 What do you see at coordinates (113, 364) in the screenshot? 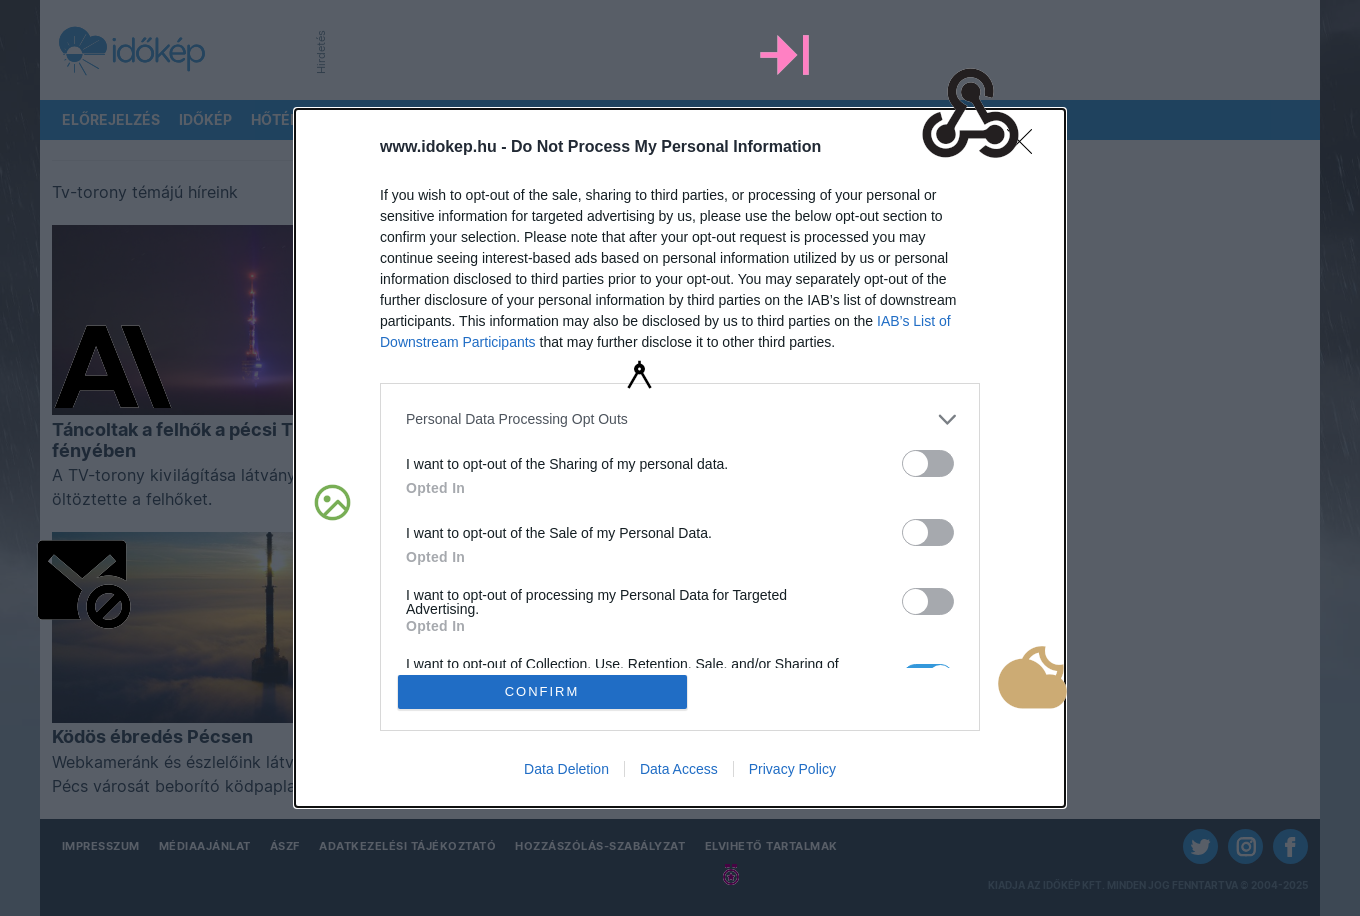
I see `Anthropic company logo` at bounding box center [113, 364].